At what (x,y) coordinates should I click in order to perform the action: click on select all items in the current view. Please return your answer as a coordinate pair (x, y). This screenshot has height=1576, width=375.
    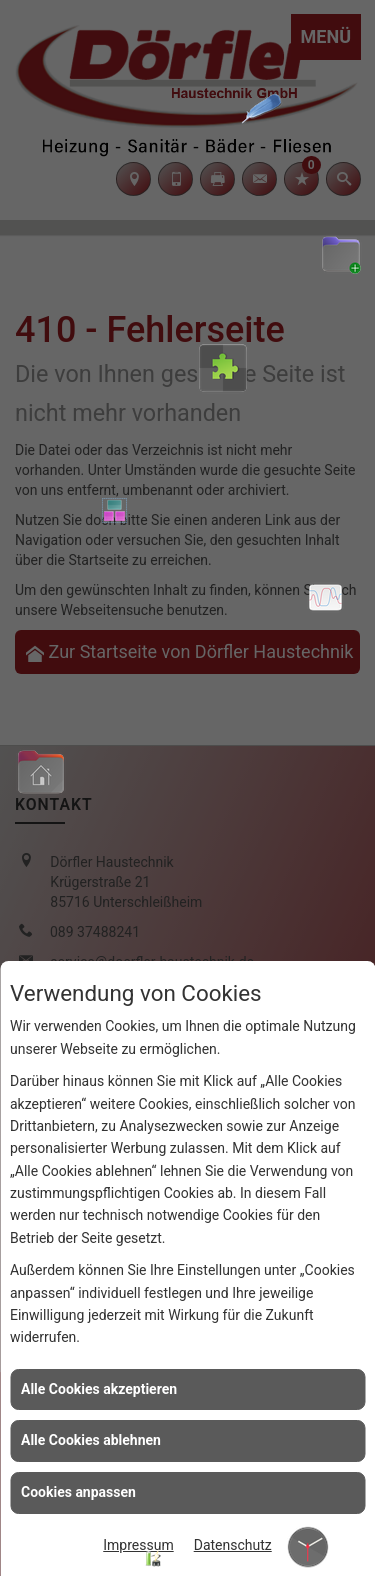
    Looking at the image, I should click on (114, 510).